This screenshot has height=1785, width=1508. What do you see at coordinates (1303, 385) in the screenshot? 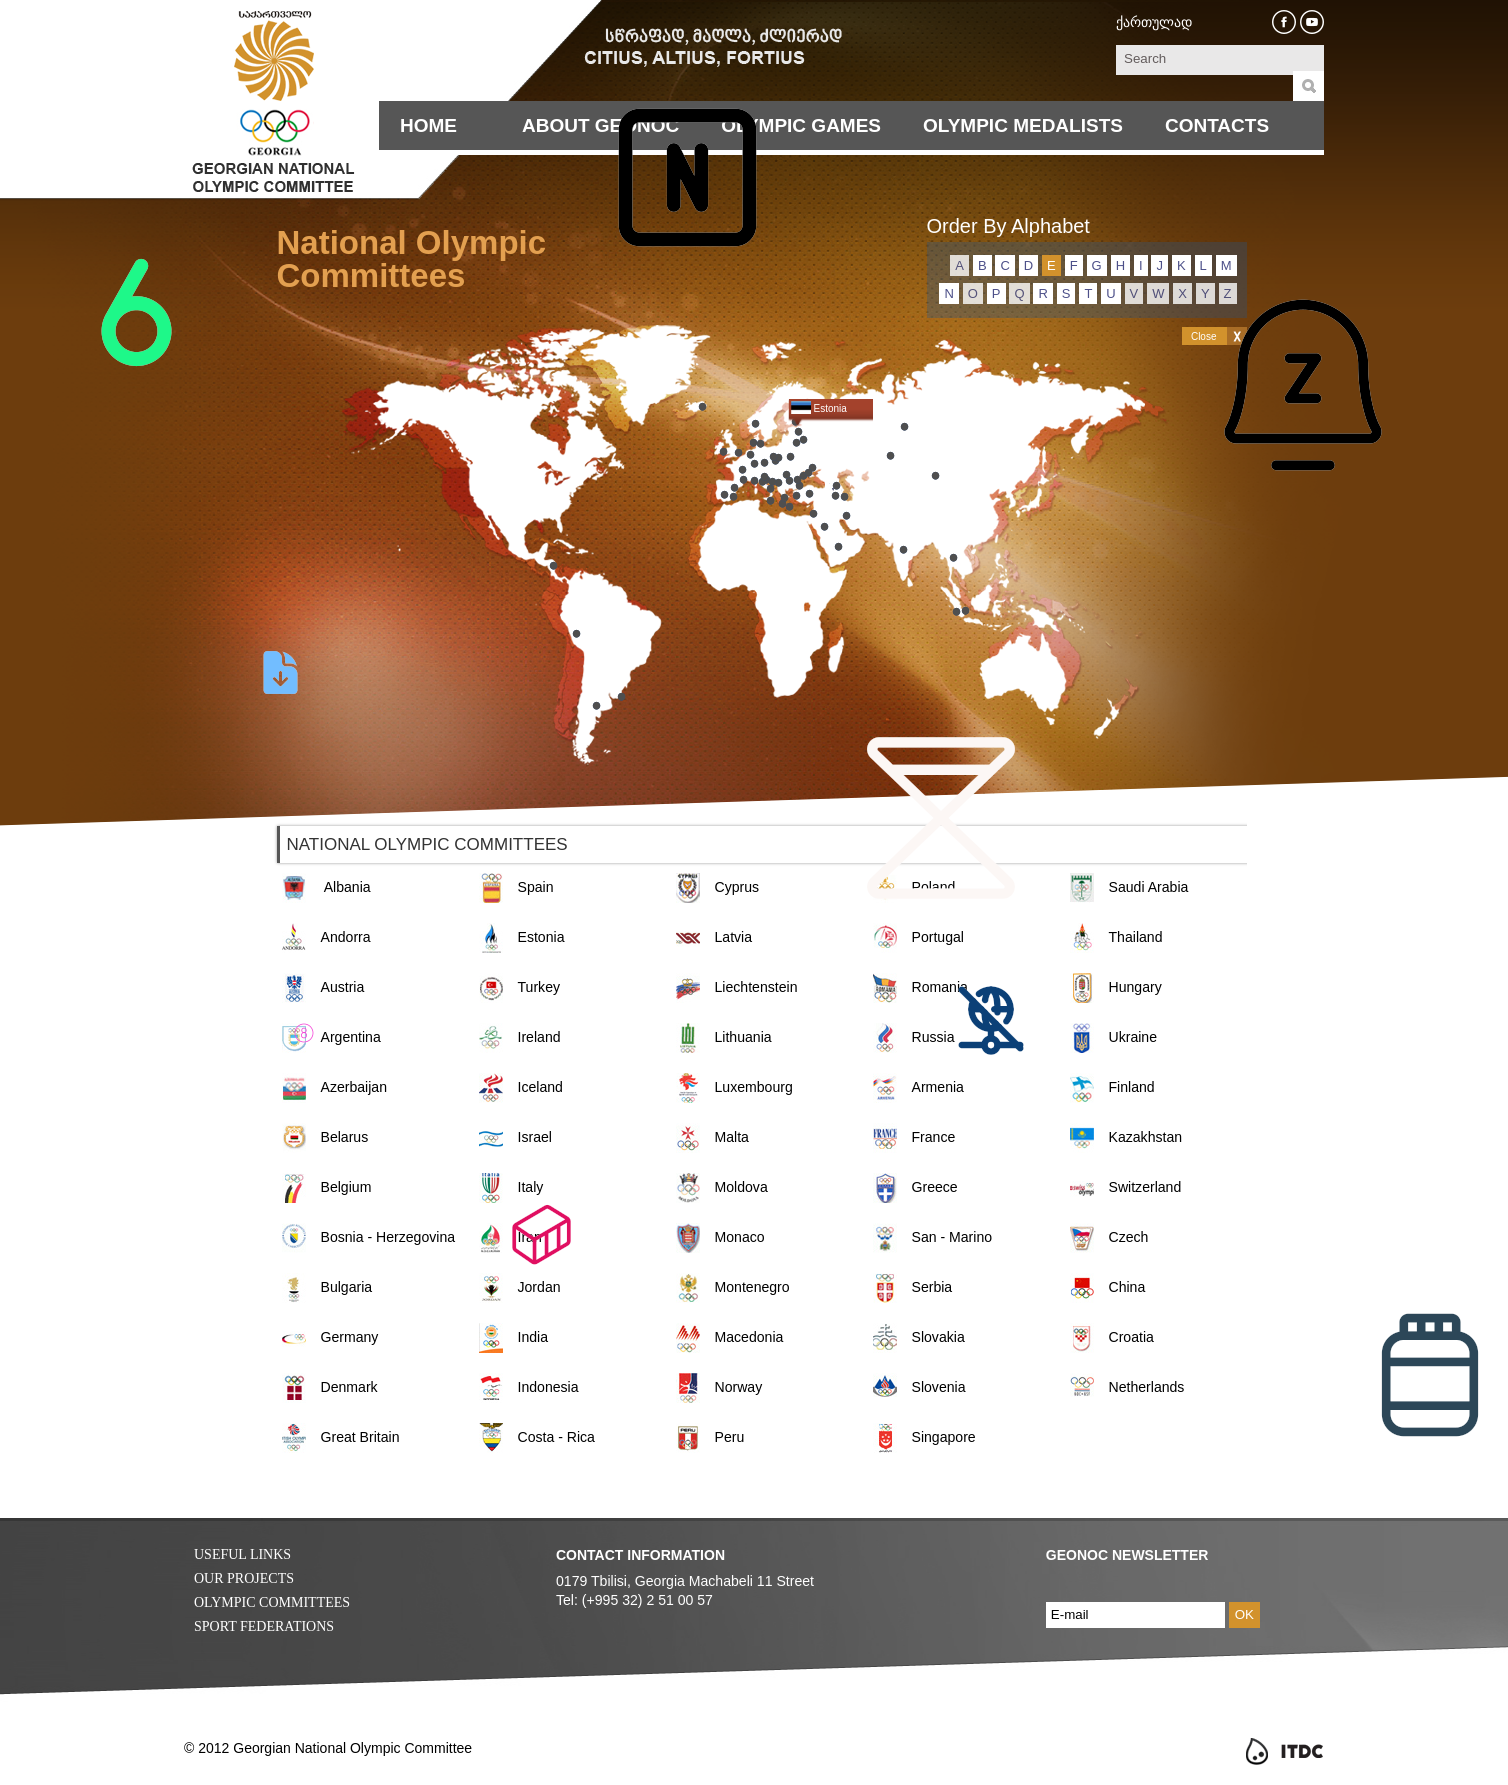
I see `notifications are snoozed` at bounding box center [1303, 385].